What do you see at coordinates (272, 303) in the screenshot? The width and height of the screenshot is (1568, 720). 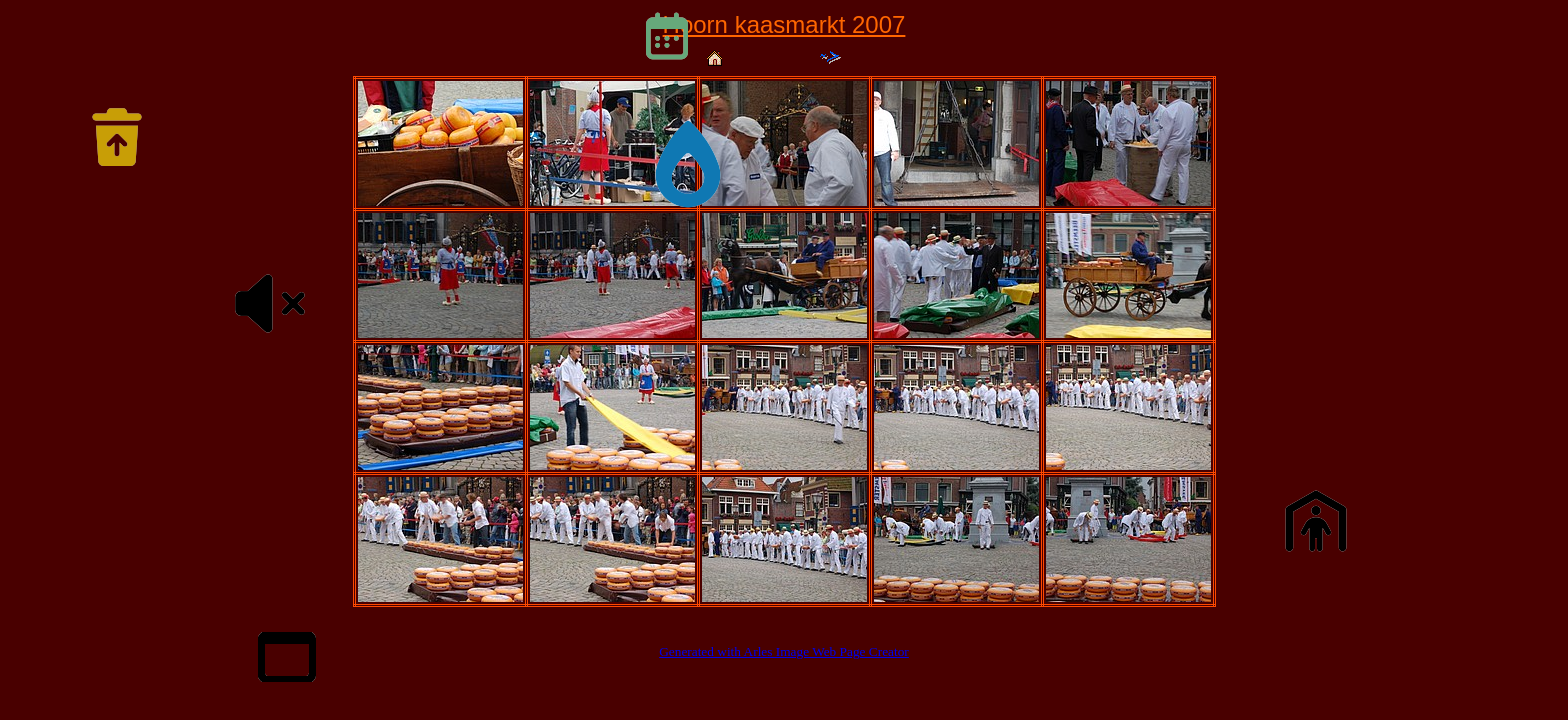 I see `mute audio` at bounding box center [272, 303].